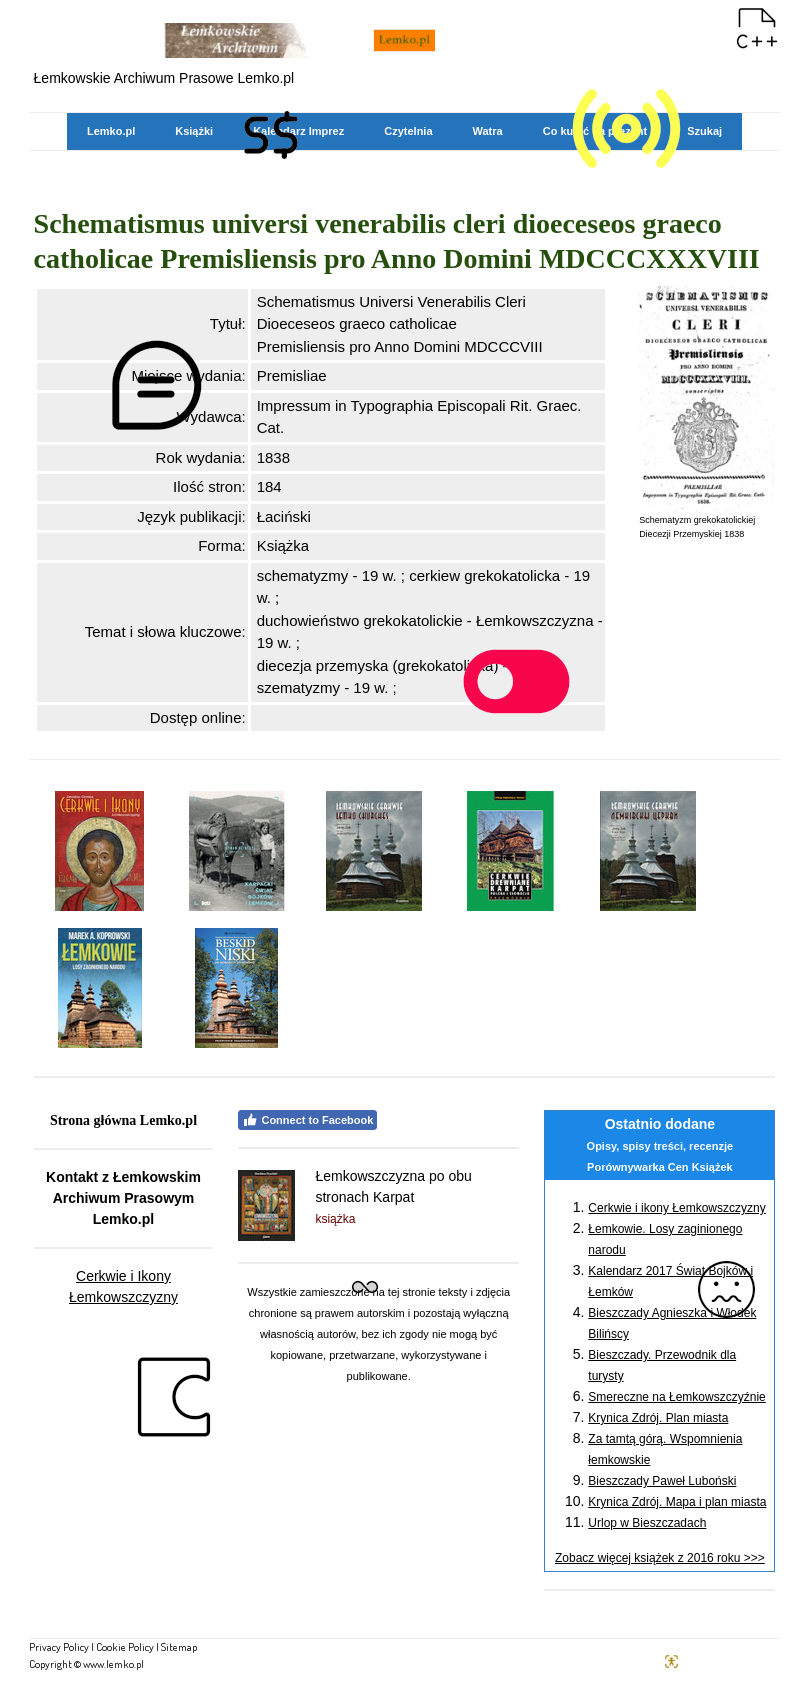 The height and width of the screenshot is (1698, 809). I want to click on scan or detect body position, so click(671, 1661).